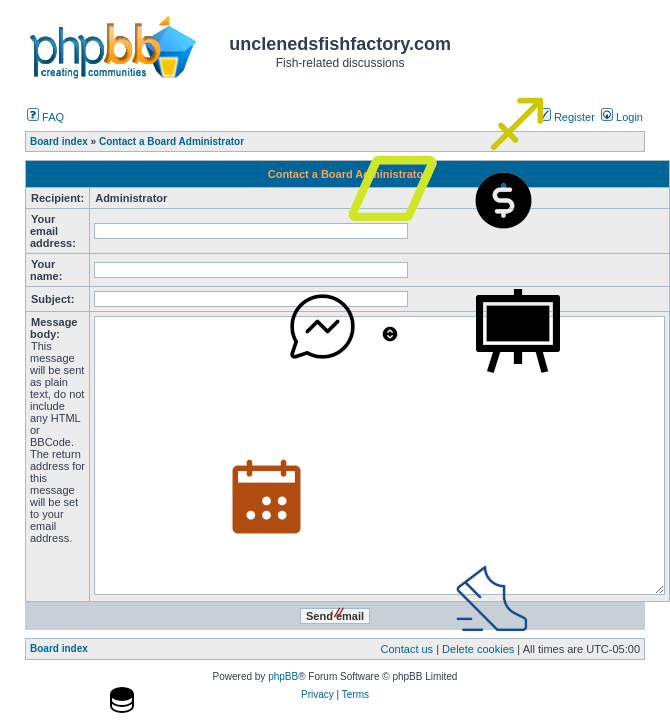  What do you see at coordinates (392, 188) in the screenshot?
I see `select parallelogram shape tool` at bounding box center [392, 188].